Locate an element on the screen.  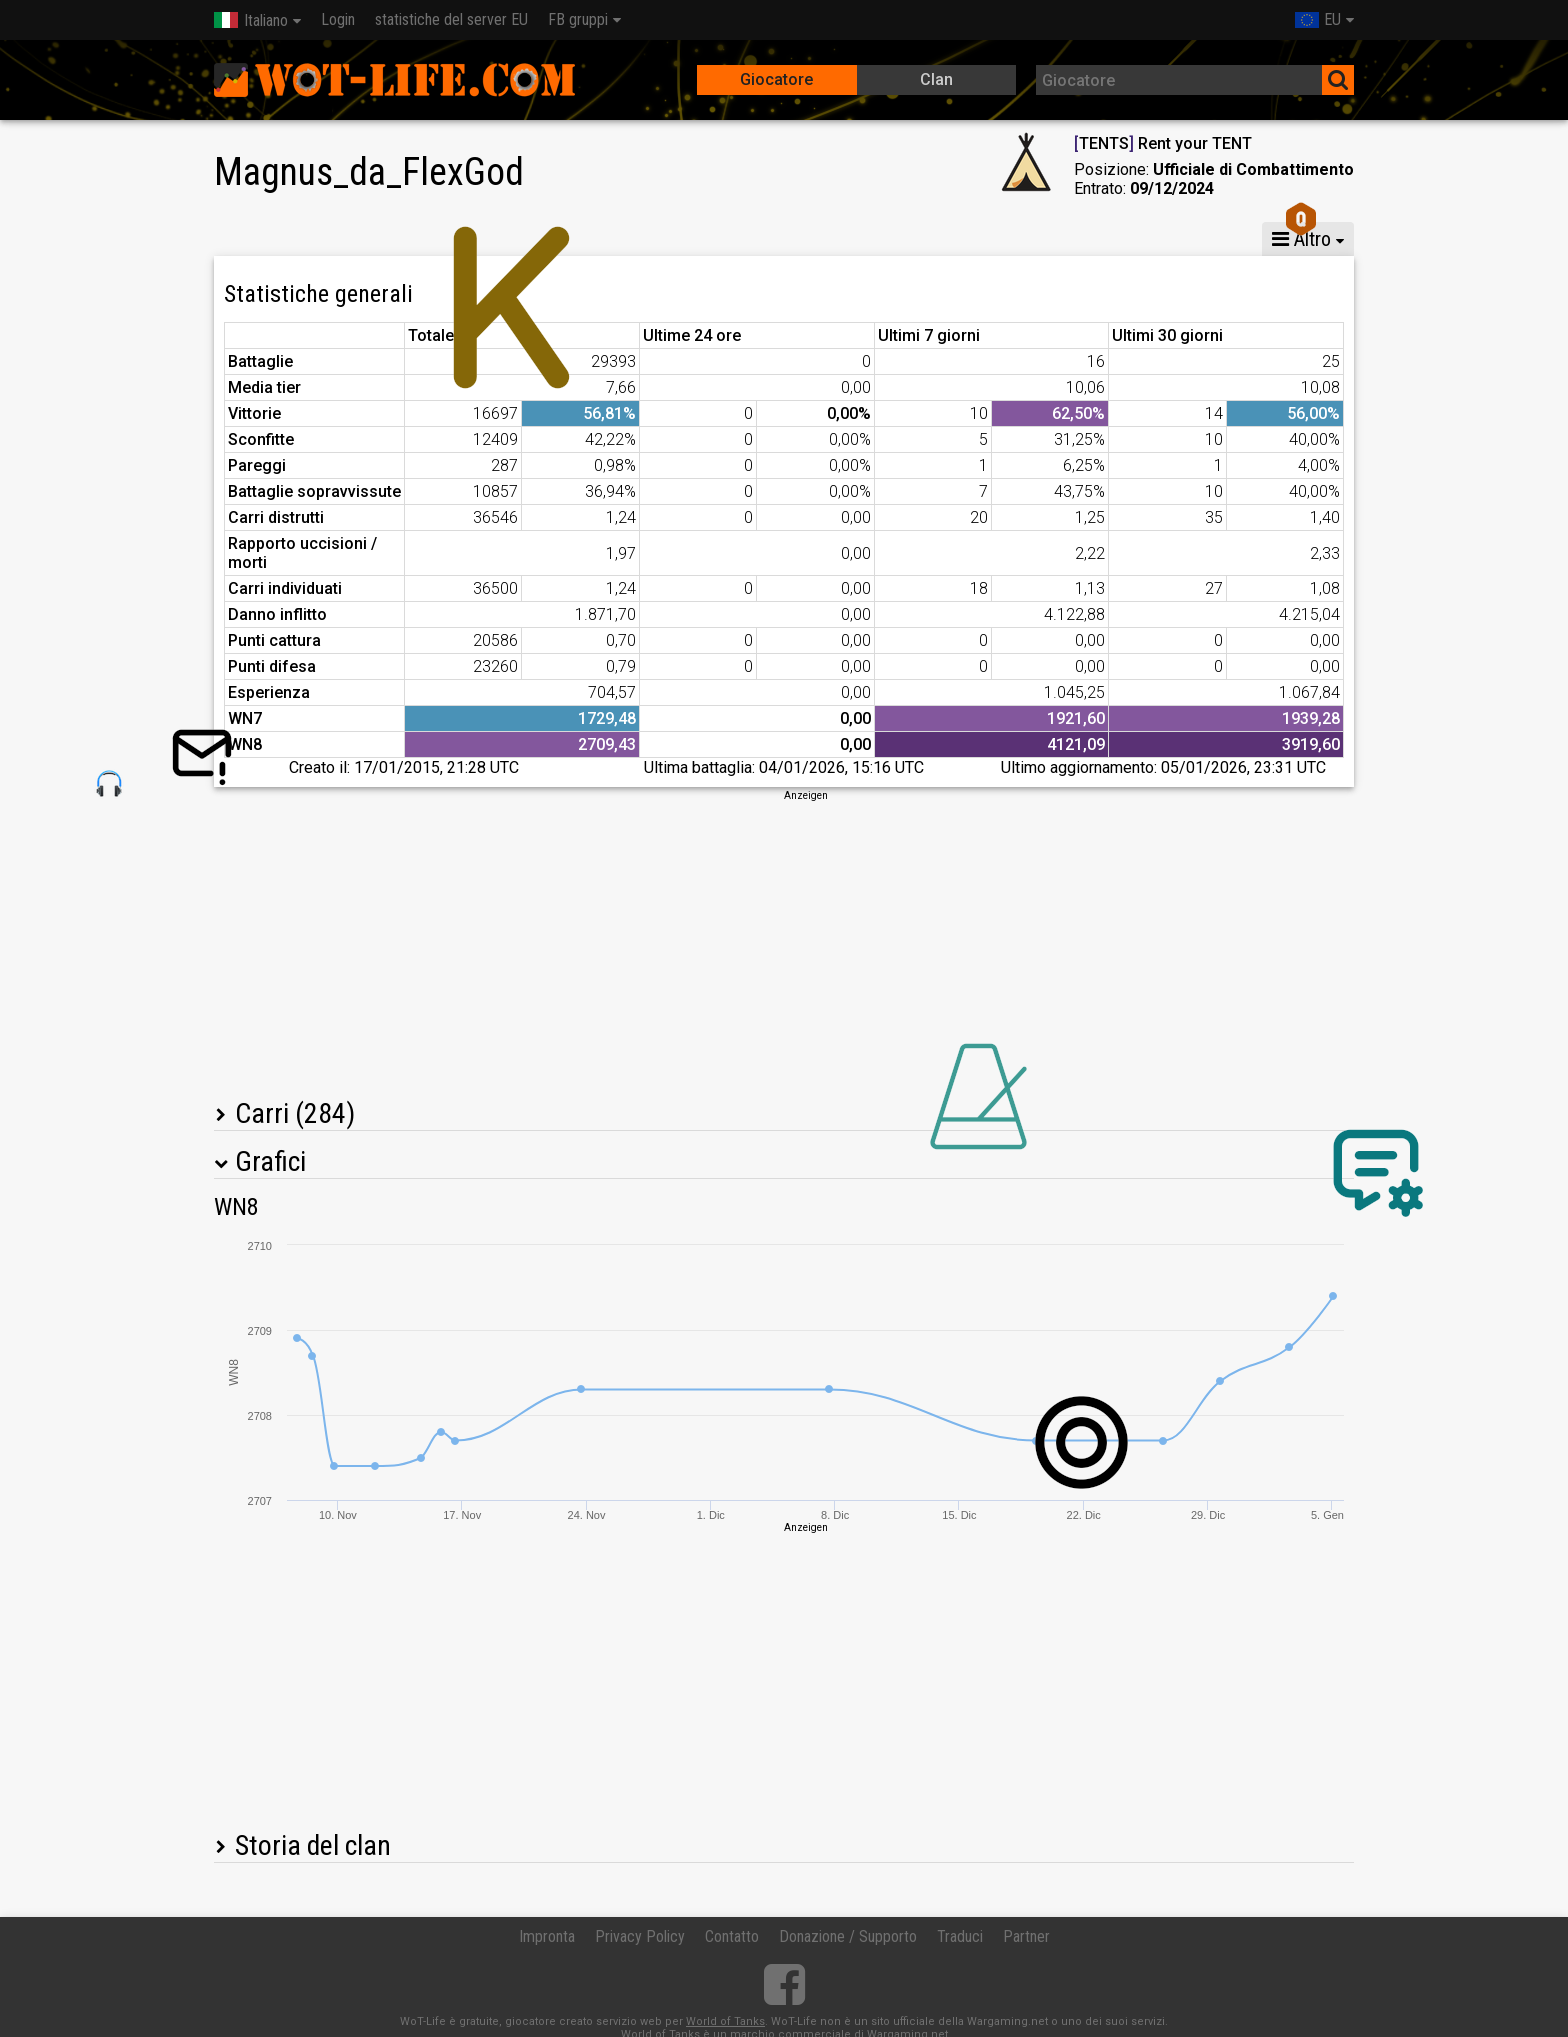
represents the letter K as a keyboard shortcut indicator is located at coordinates (511, 307).